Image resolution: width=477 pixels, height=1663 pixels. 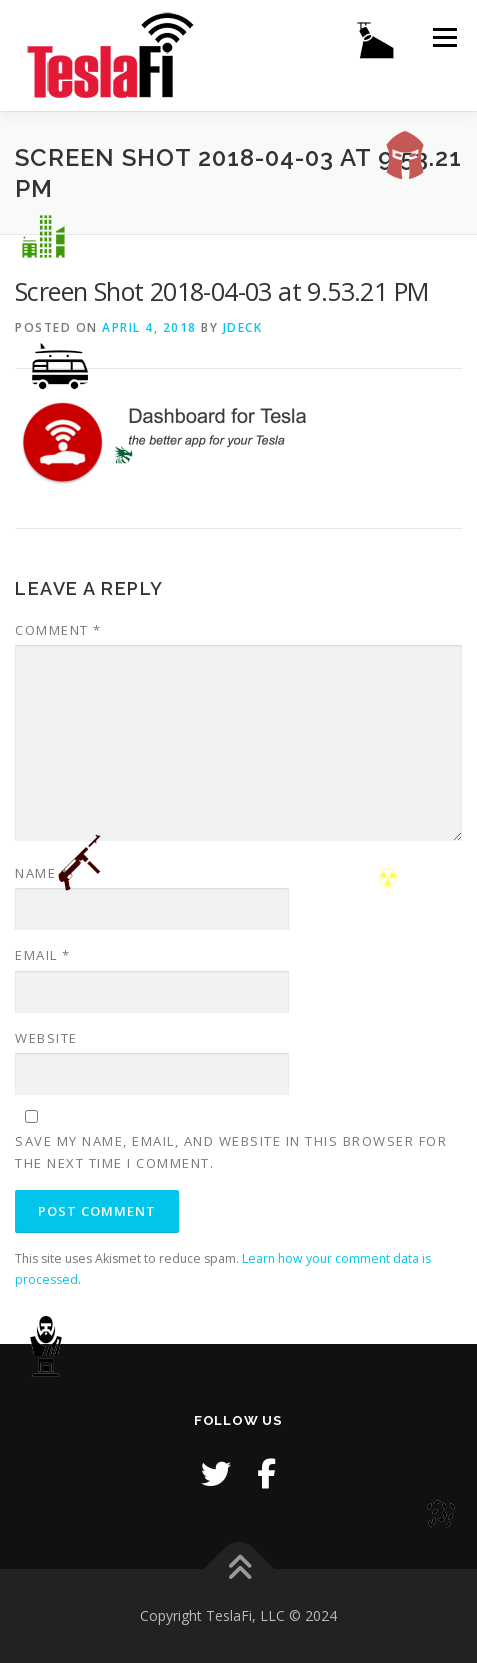 What do you see at coordinates (388, 878) in the screenshot?
I see `indicates radioactive or hazardous material warning` at bounding box center [388, 878].